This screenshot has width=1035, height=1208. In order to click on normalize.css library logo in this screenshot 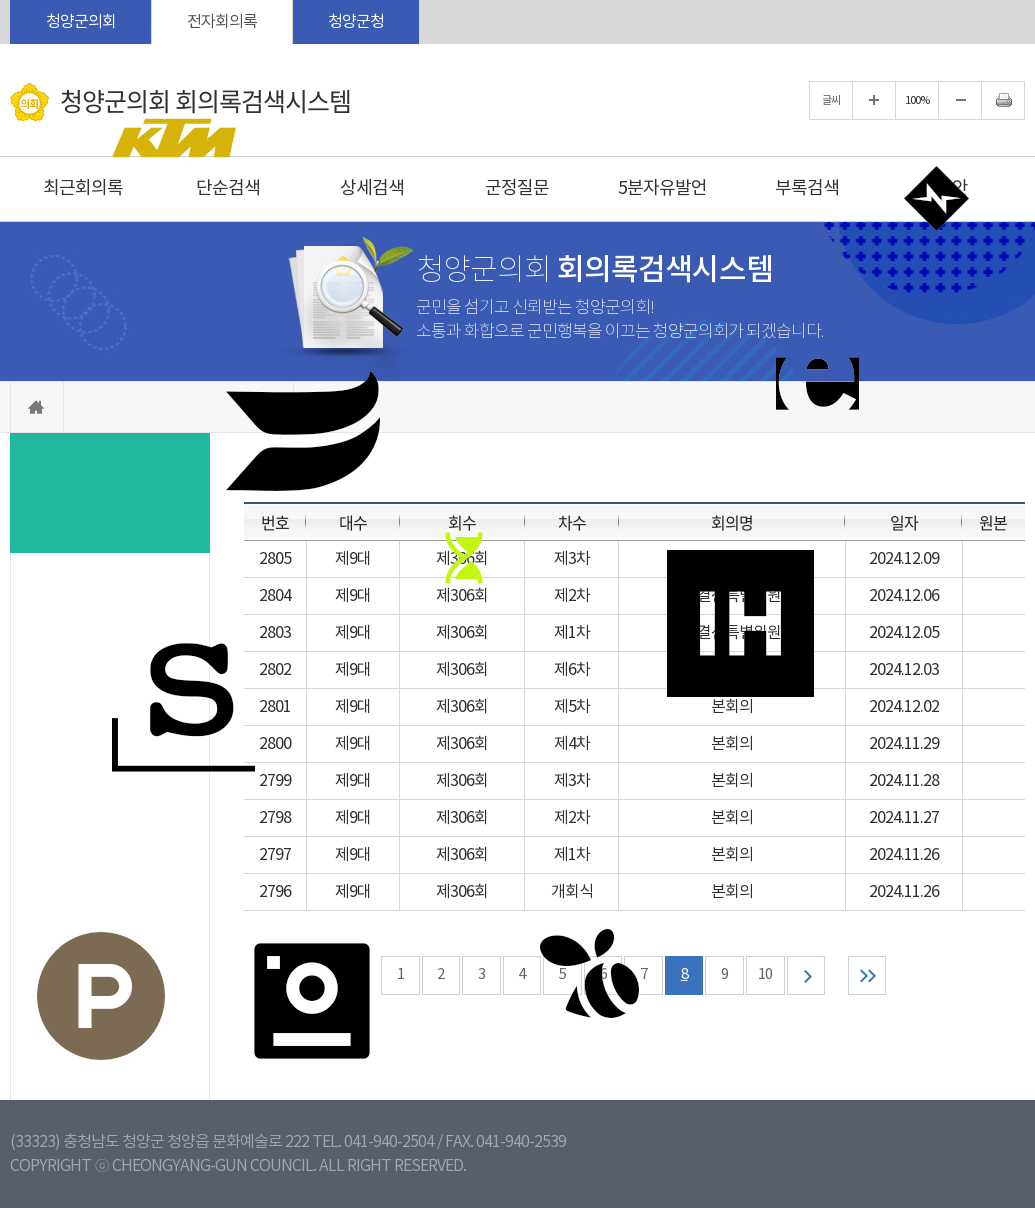, I will do `click(936, 198)`.